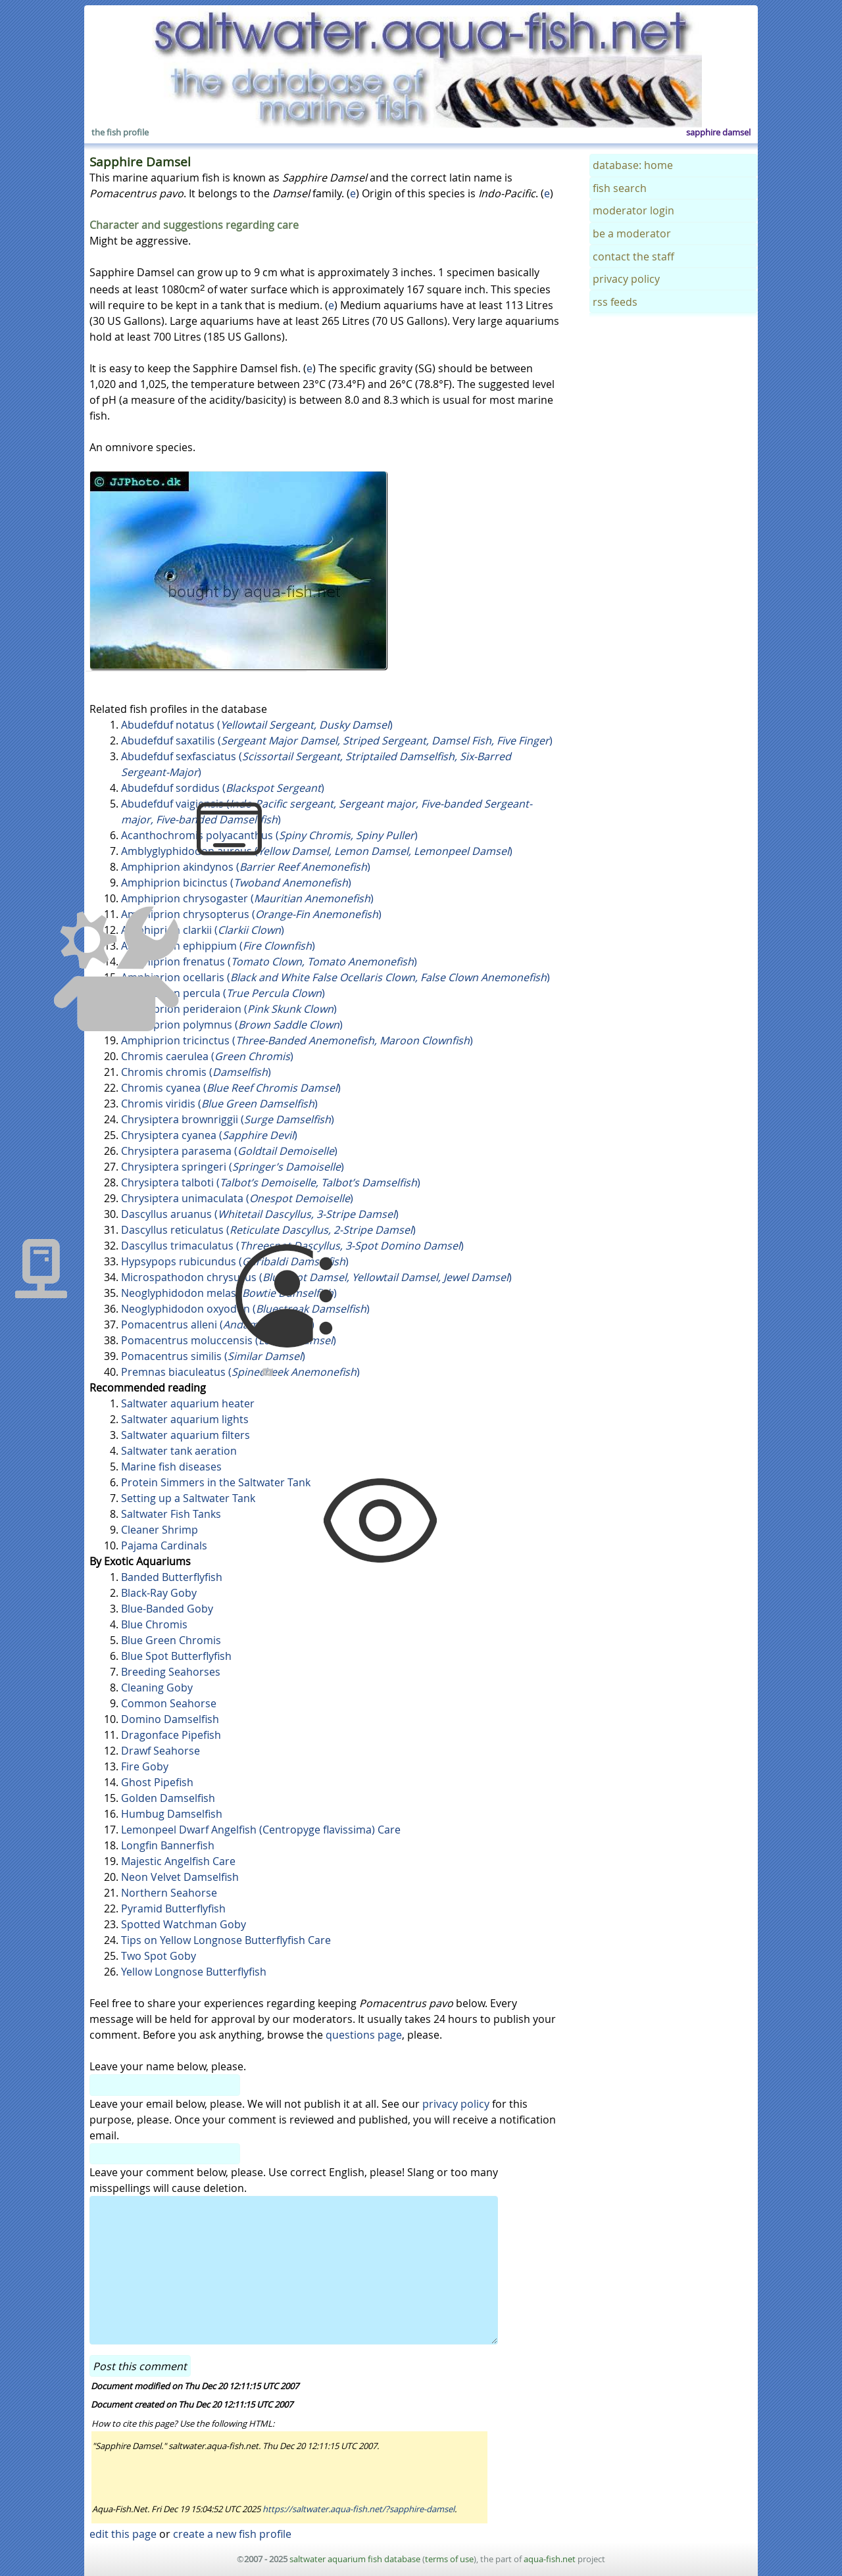  Describe the element at coordinates (380, 1520) in the screenshot. I see `access visibility or display settings` at that location.